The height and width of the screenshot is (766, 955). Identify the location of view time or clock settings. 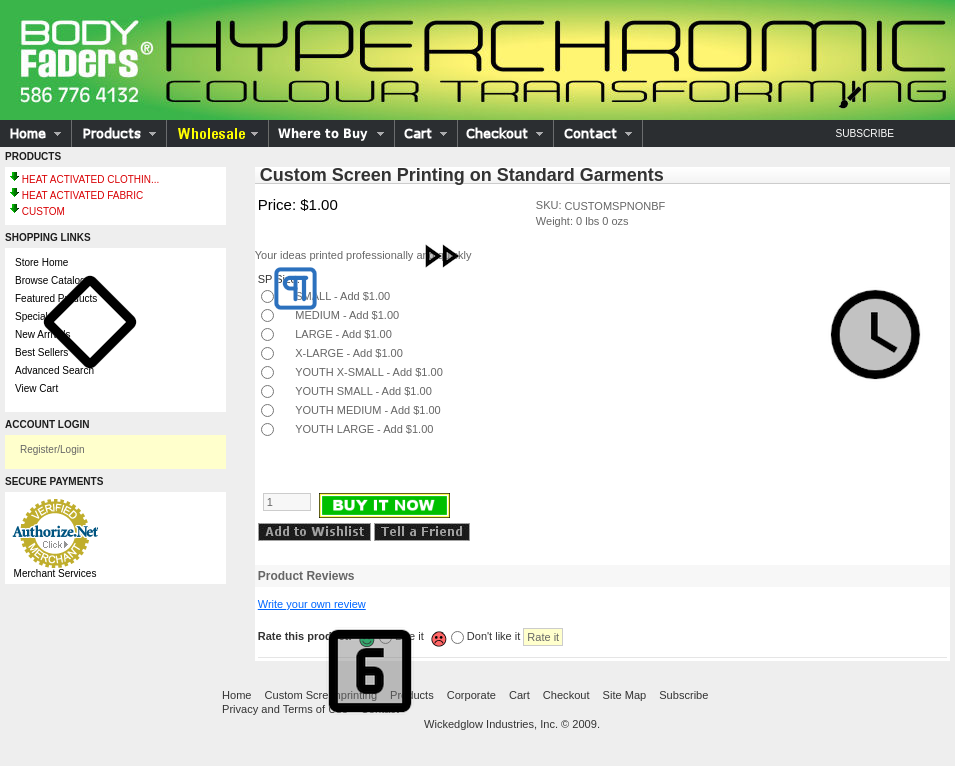
(875, 334).